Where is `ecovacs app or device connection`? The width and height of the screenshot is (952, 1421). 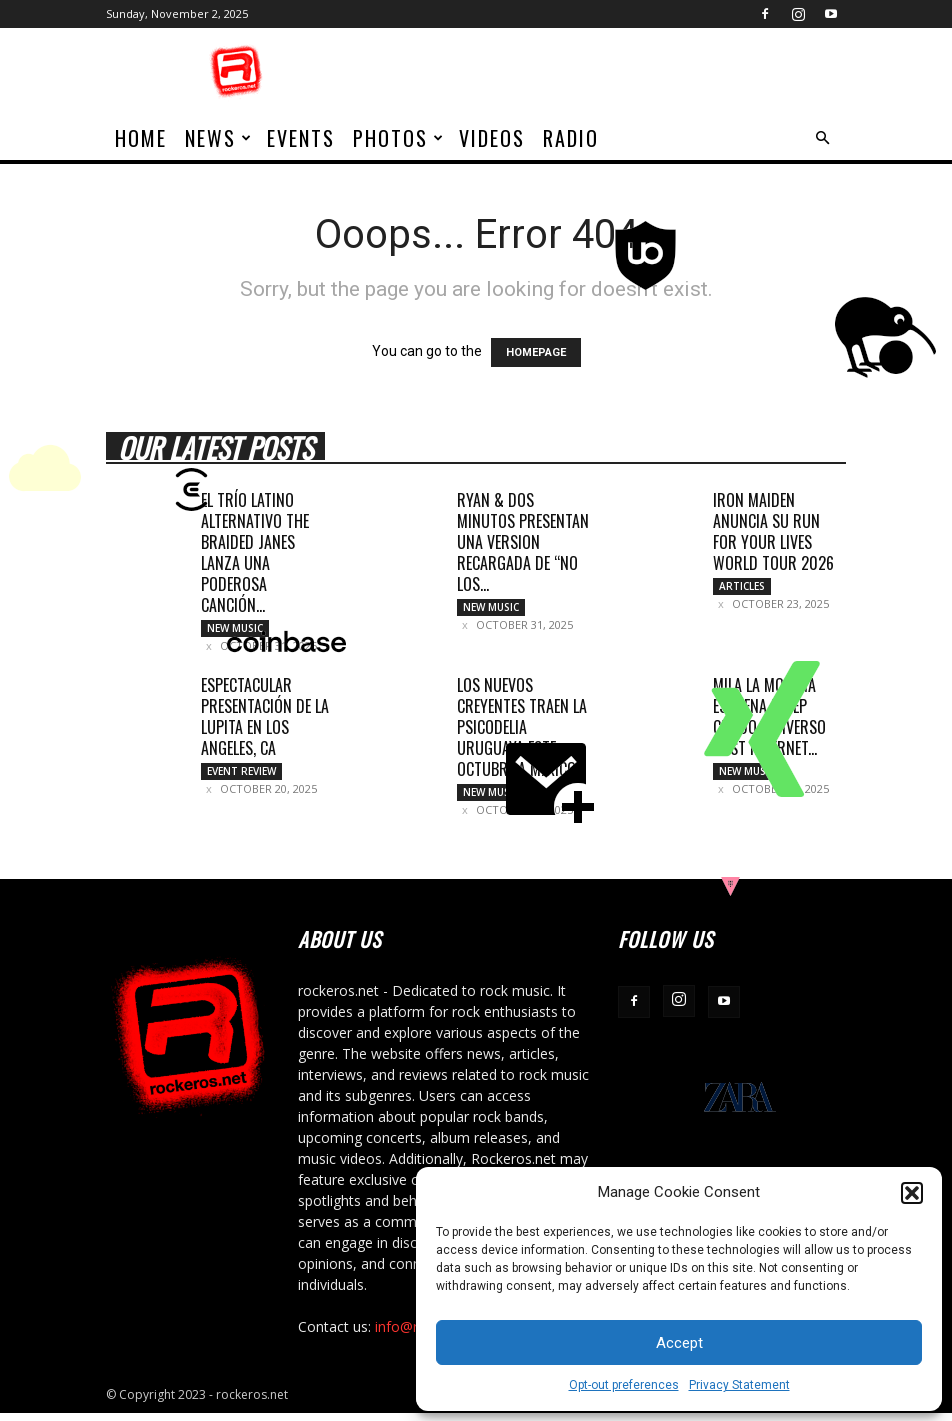
ecovacs app or device connection is located at coordinates (191, 489).